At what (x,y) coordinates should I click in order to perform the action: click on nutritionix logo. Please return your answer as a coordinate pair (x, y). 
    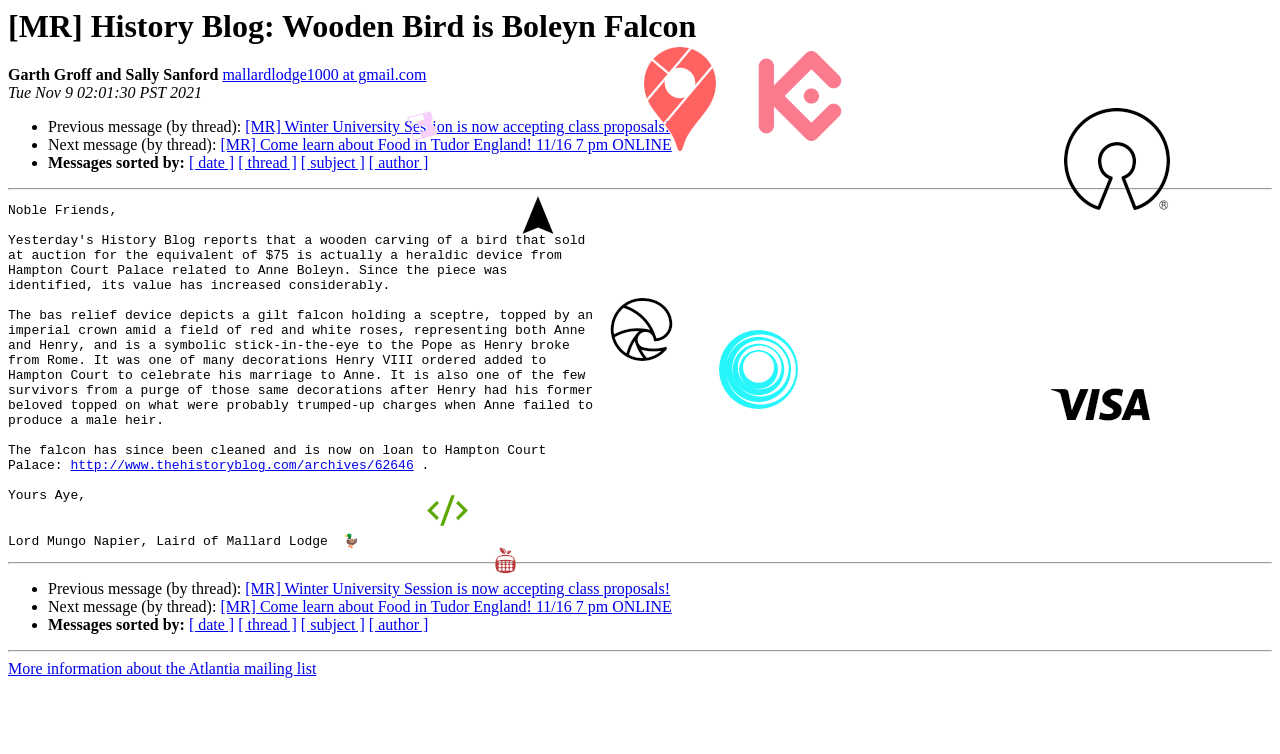
    Looking at the image, I should click on (505, 560).